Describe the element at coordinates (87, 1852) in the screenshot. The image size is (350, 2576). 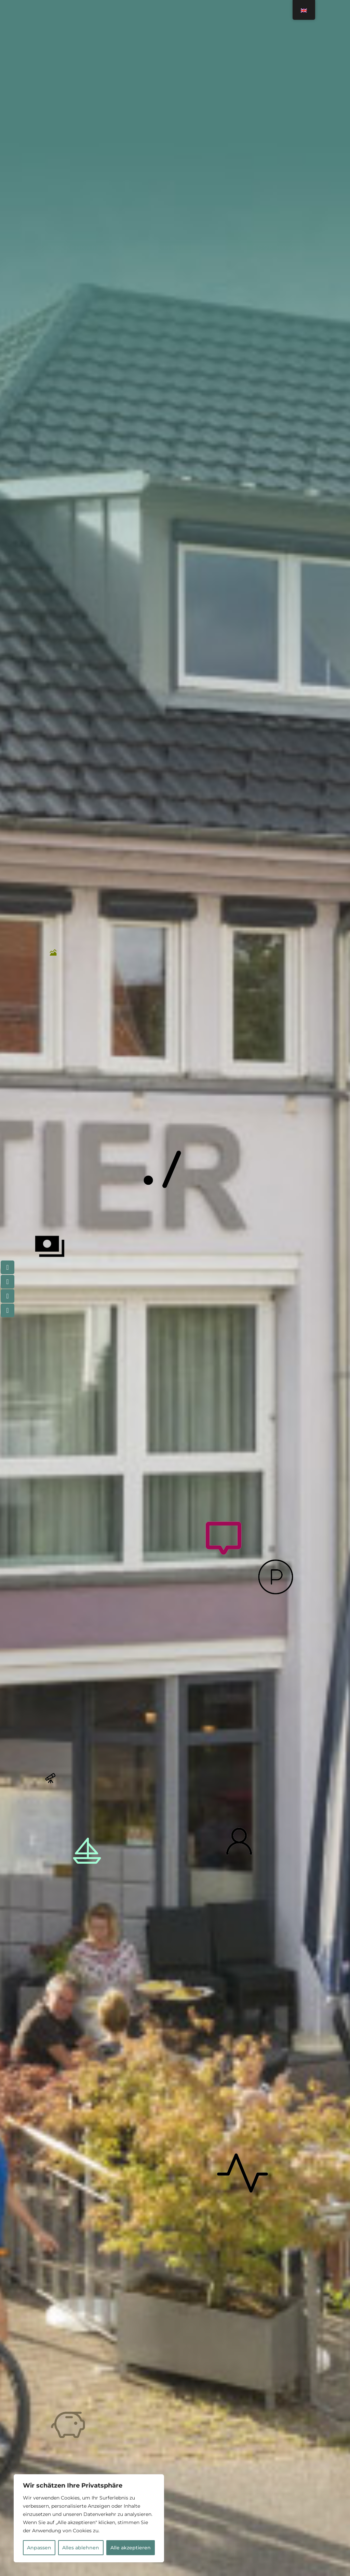
I see `access sailing or boating activities` at that location.